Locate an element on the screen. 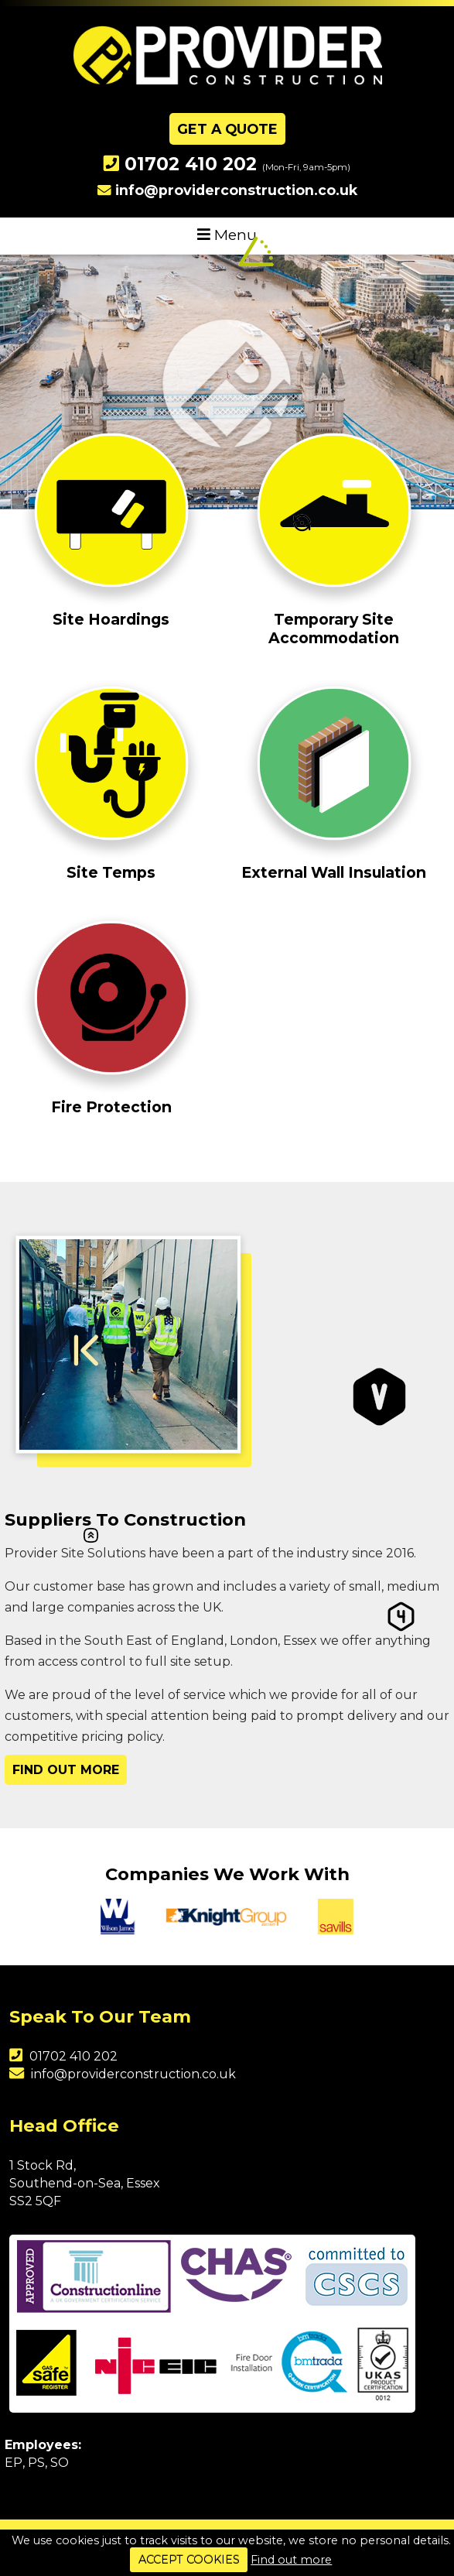 This screenshot has height=2576, width=454. measure or adjust an angle is located at coordinates (256, 252).